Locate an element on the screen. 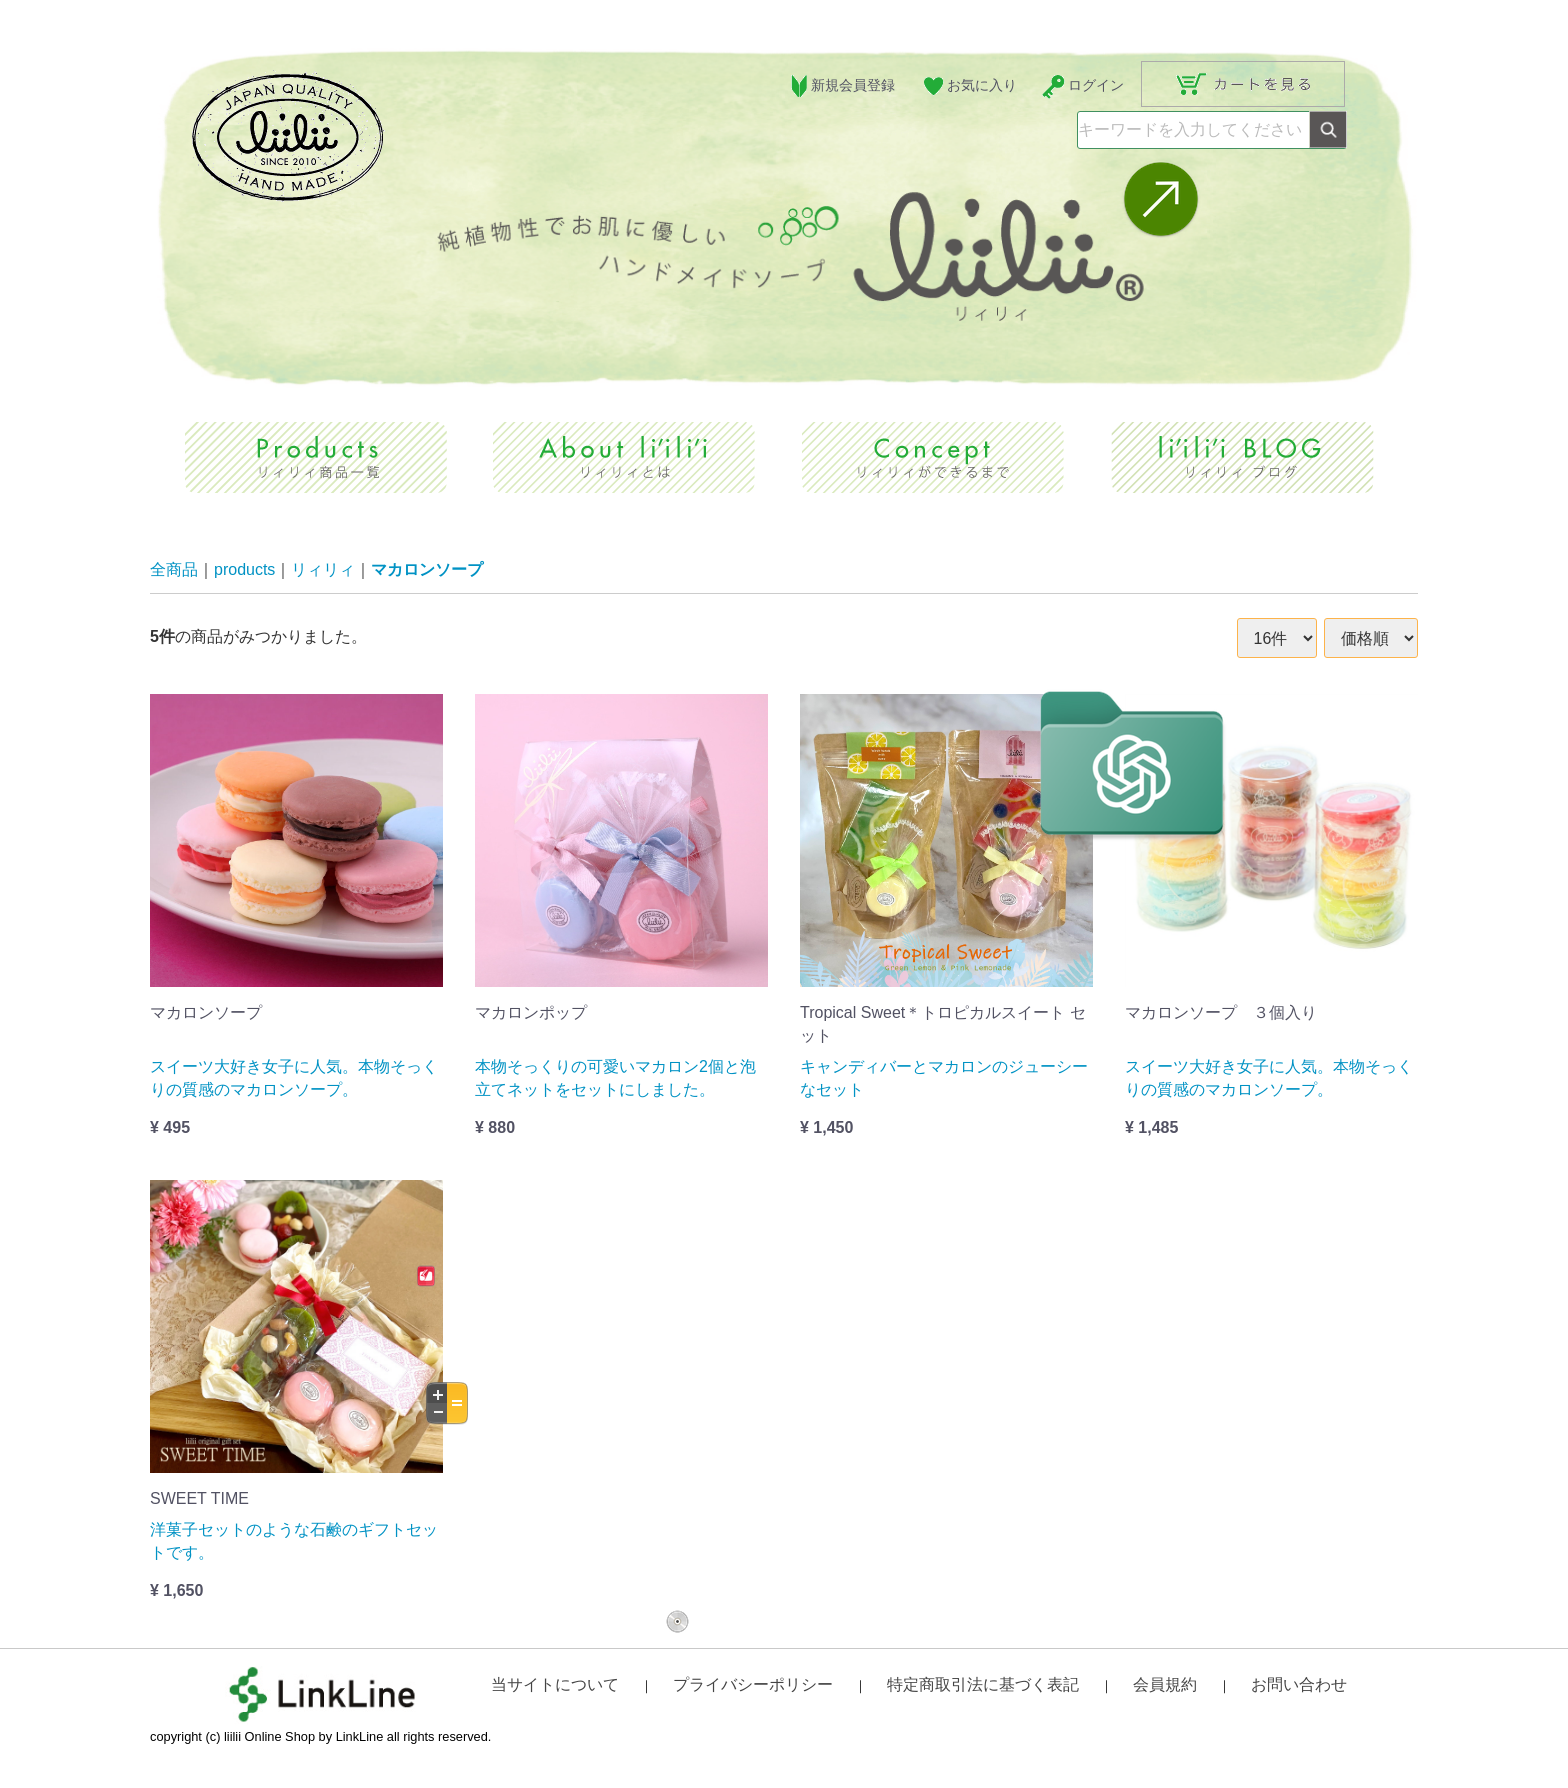 The image size is (1568, 1788). access cd/dvd drive is located at coordinates (677, 1621).